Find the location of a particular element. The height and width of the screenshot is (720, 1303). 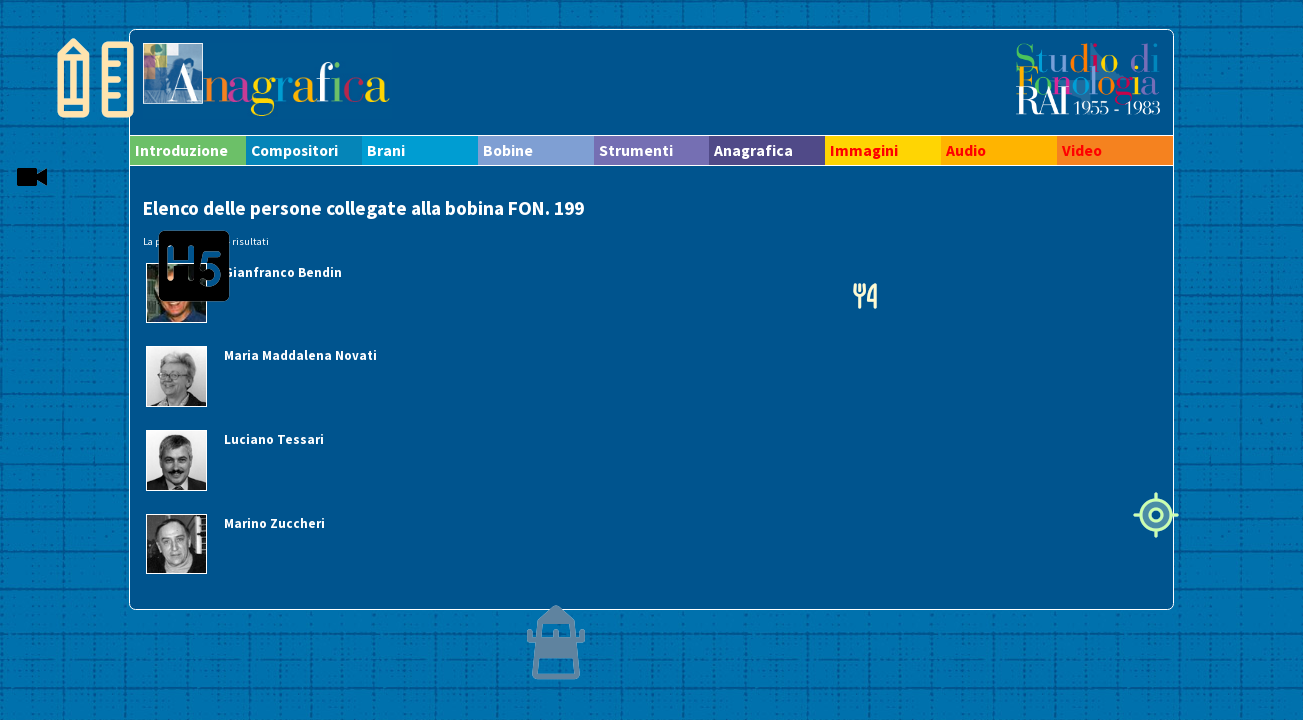

start a video call is located at coordinates (32, 177).